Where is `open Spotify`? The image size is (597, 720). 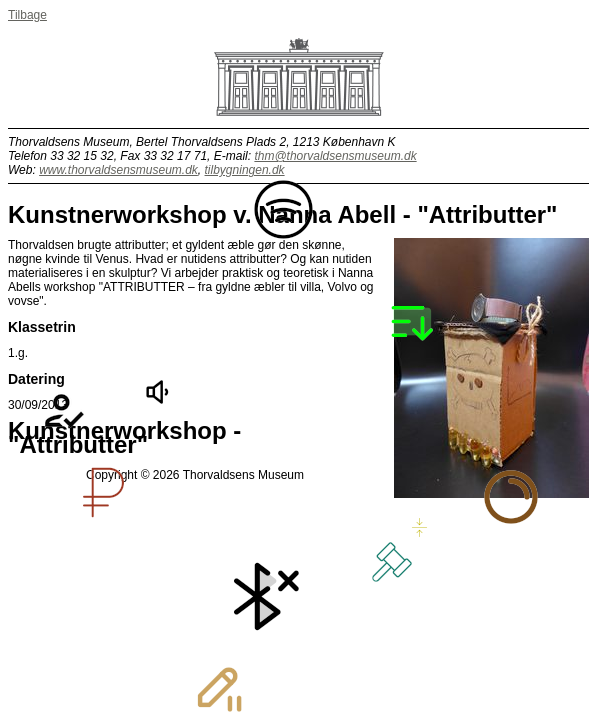 open Spotify is located at coordinates (283, 209).